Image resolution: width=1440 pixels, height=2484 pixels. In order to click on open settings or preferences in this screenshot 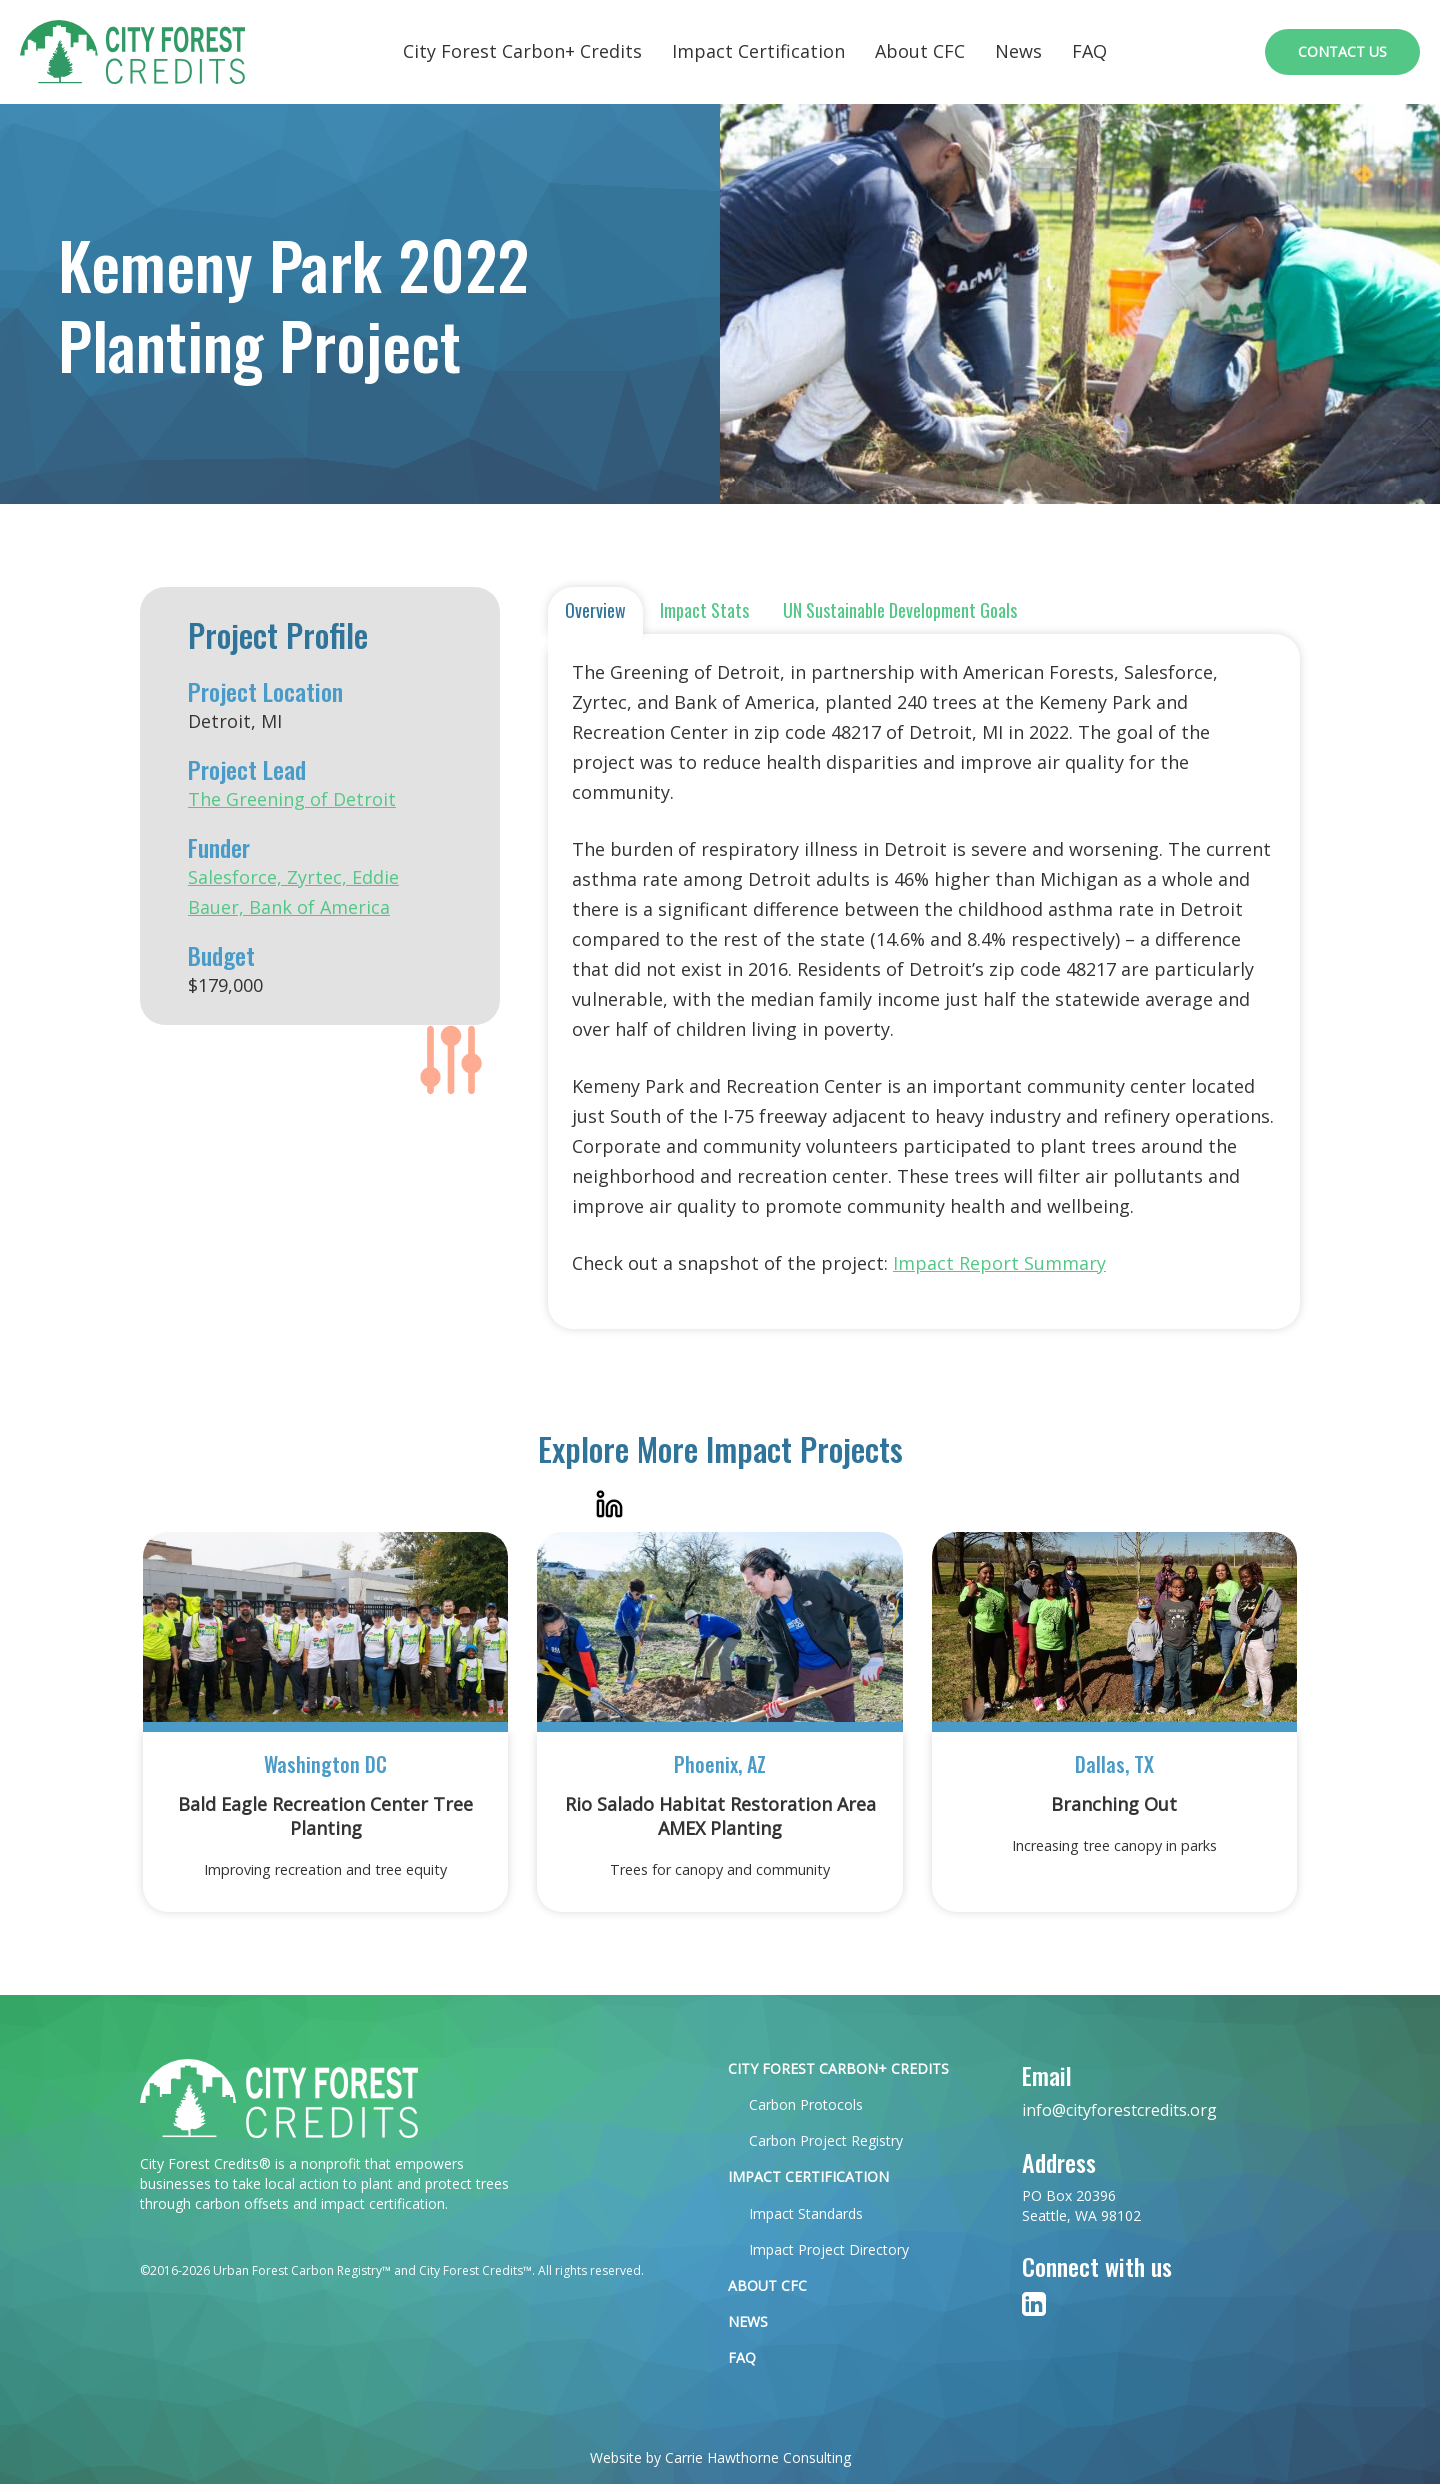, I will do `click(451, 1060)`.